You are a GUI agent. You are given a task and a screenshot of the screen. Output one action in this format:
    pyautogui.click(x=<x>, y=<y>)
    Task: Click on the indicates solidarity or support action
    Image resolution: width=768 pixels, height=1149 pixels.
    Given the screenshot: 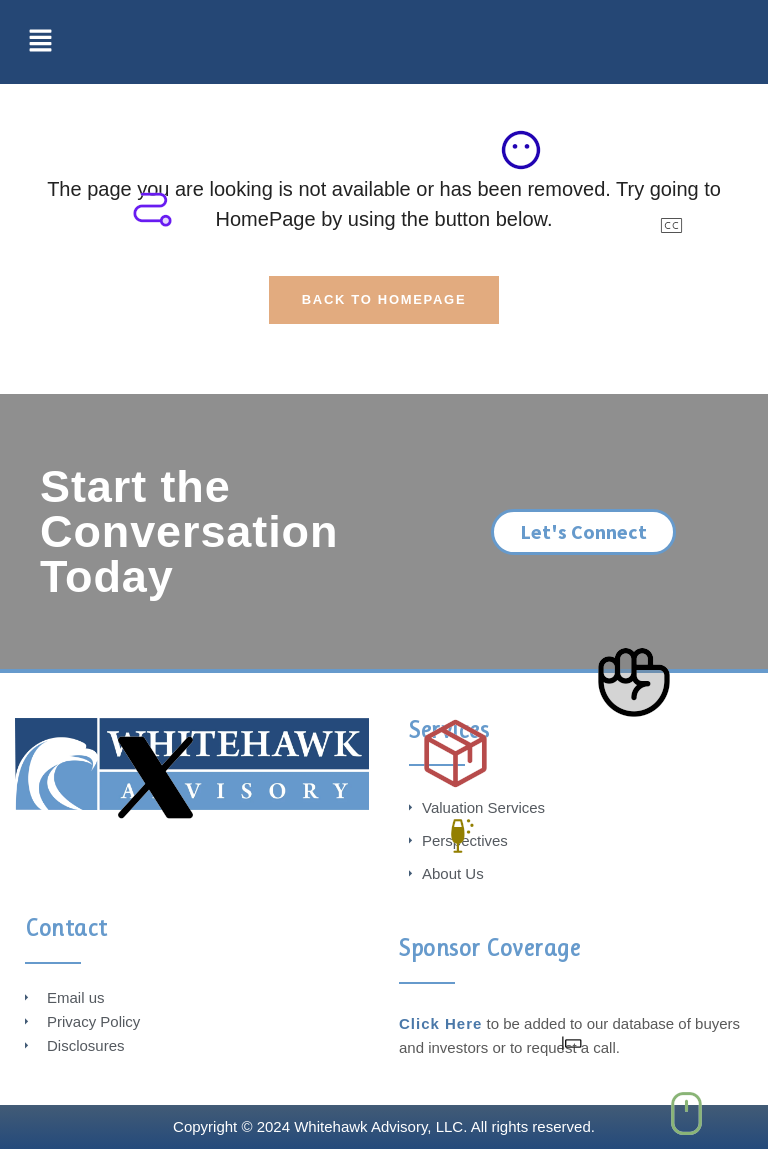 What is the action you would take?
    pyautogui.click(x=634, y=681)
    